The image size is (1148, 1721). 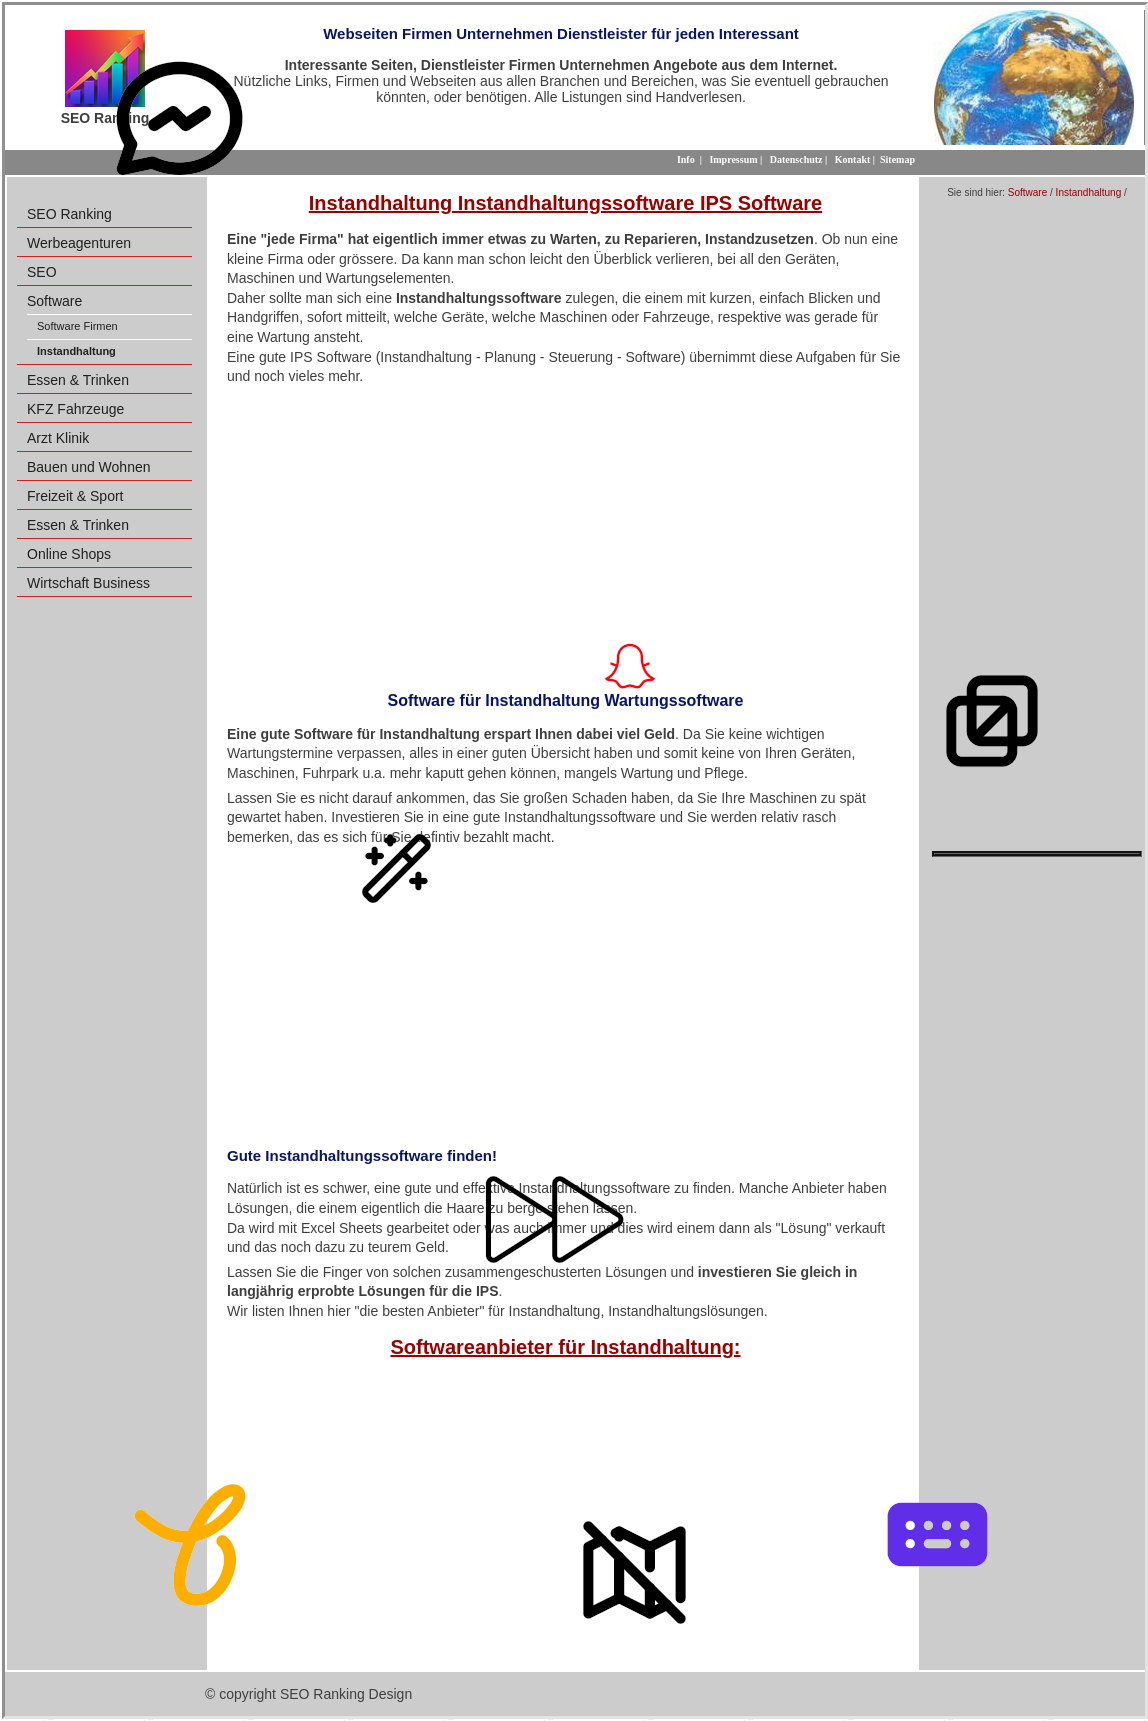 I want to click on view overlapping or intersecting layers, so click(x=992, y=721).